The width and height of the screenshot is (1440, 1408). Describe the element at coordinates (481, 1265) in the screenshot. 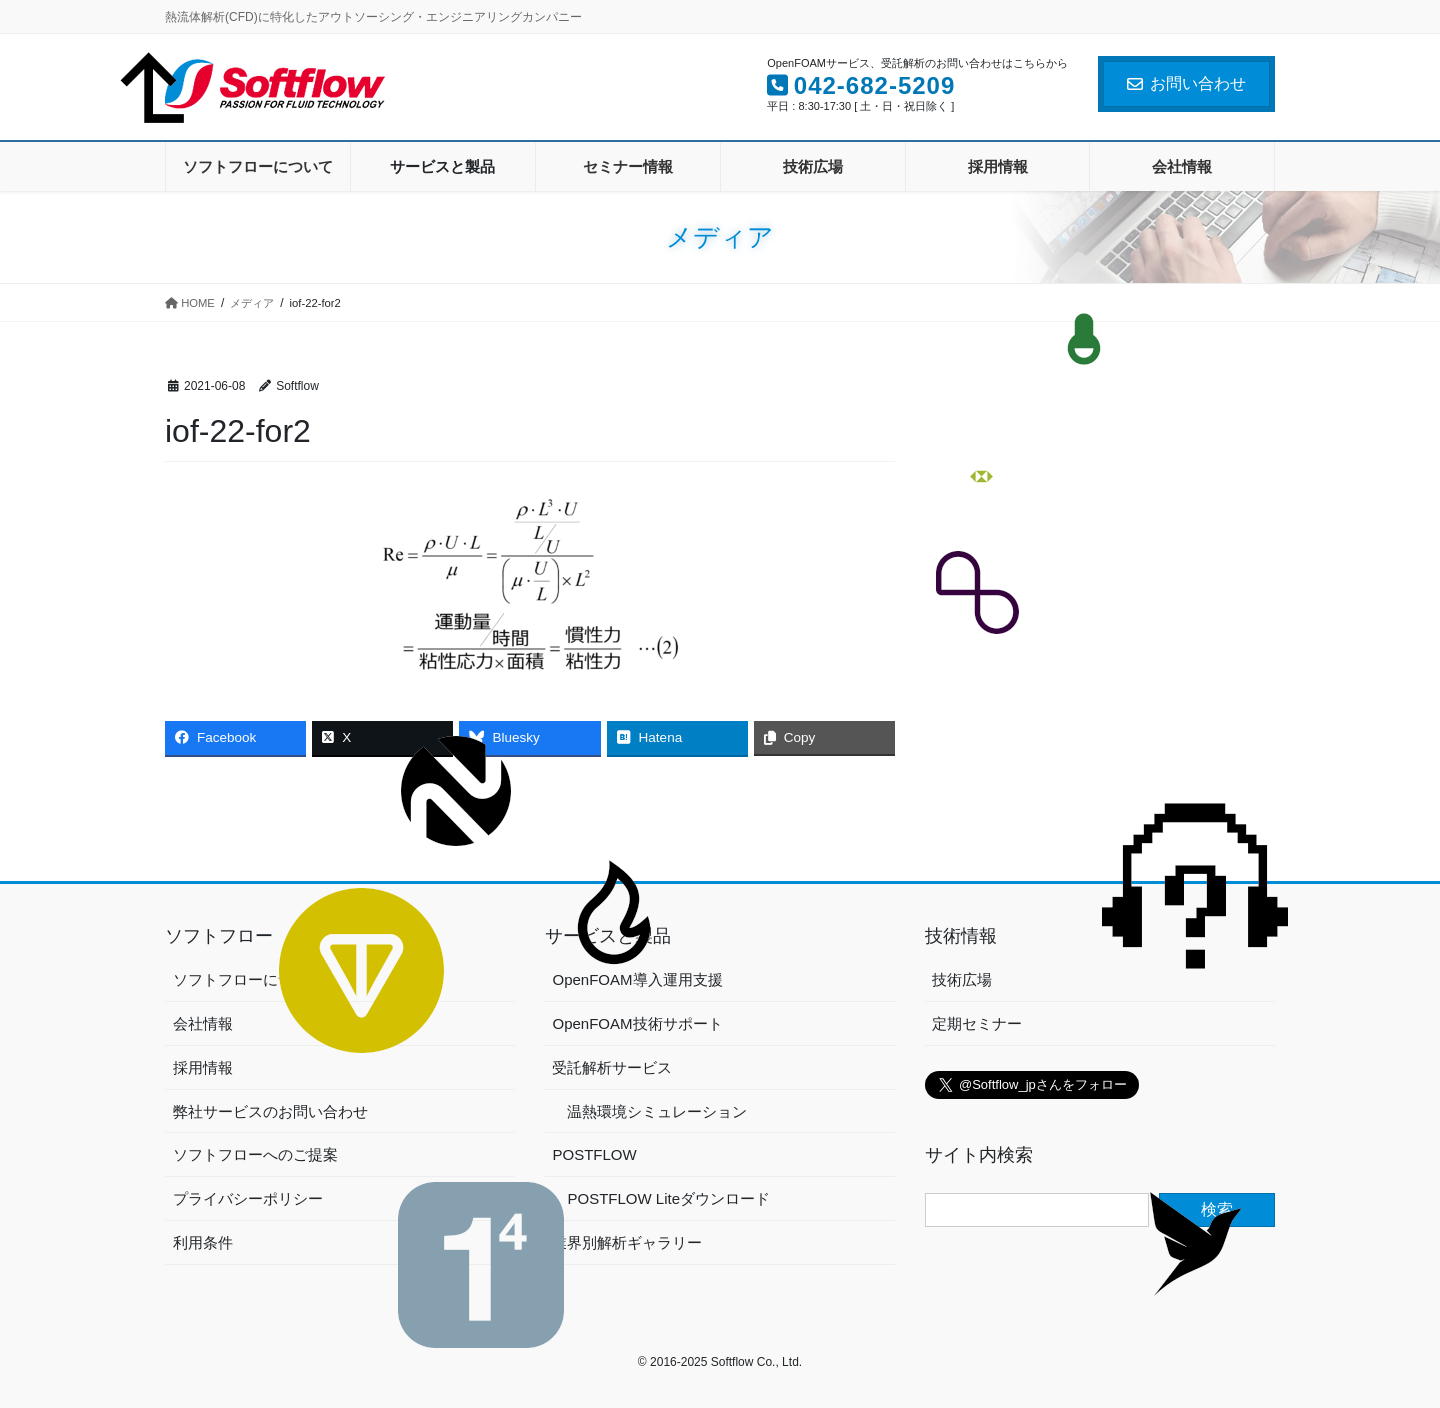

I see `open cloudflare 1.1.1.1 dns app` at that location.